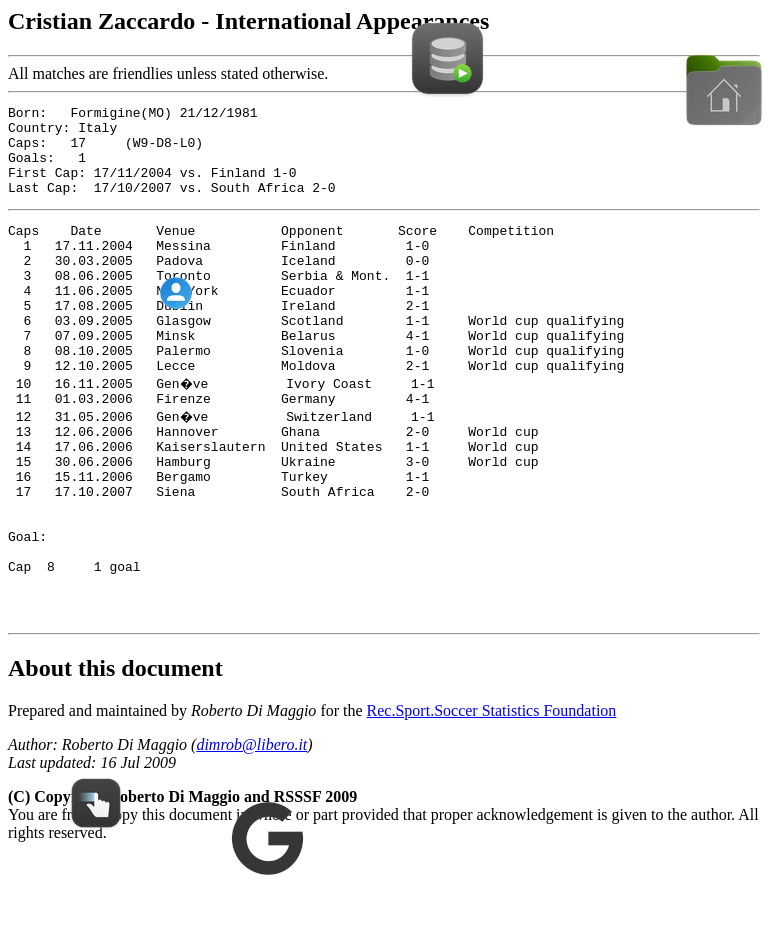 This screenshot has height=948, width=768. Describe the element at coordinates (447, 58) in the screenshot. I see `open Oracle SQL Developer application` at that location.